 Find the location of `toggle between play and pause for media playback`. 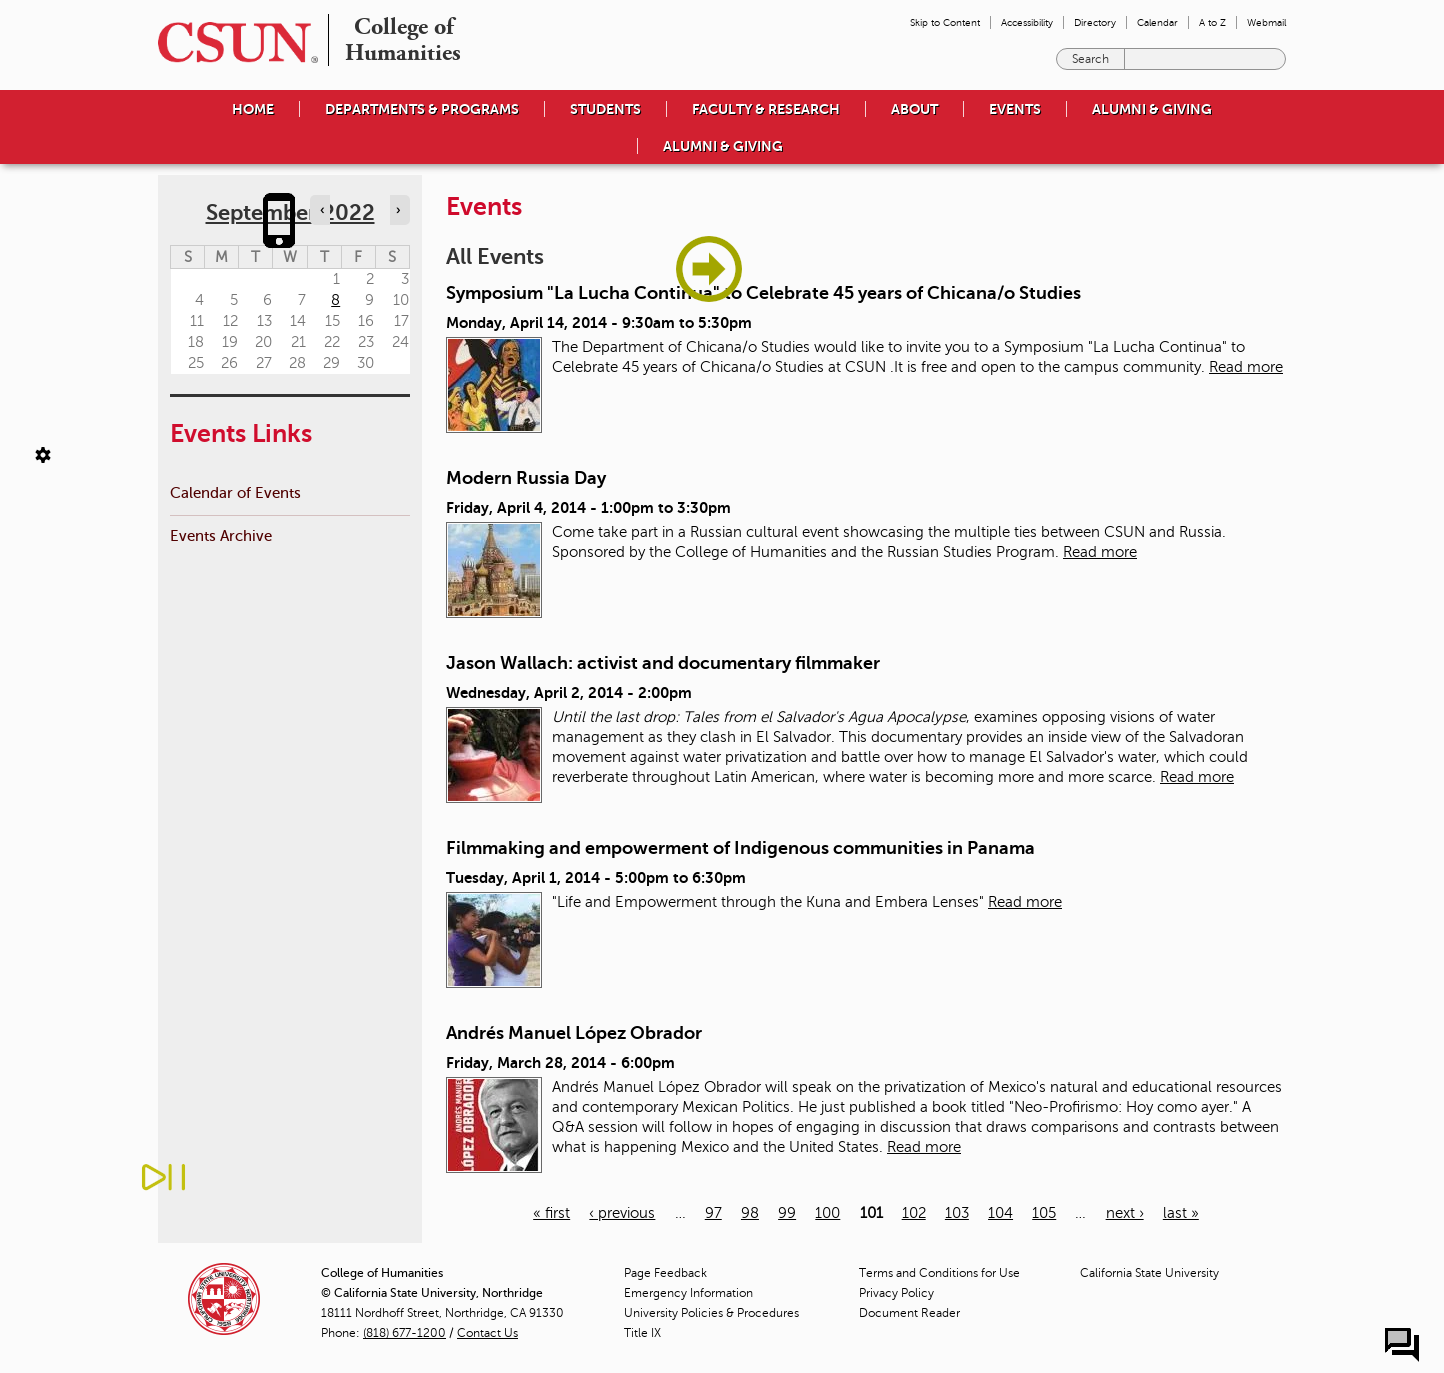

toggle between play and pause for media playback is located at coordinates (163, 1175).